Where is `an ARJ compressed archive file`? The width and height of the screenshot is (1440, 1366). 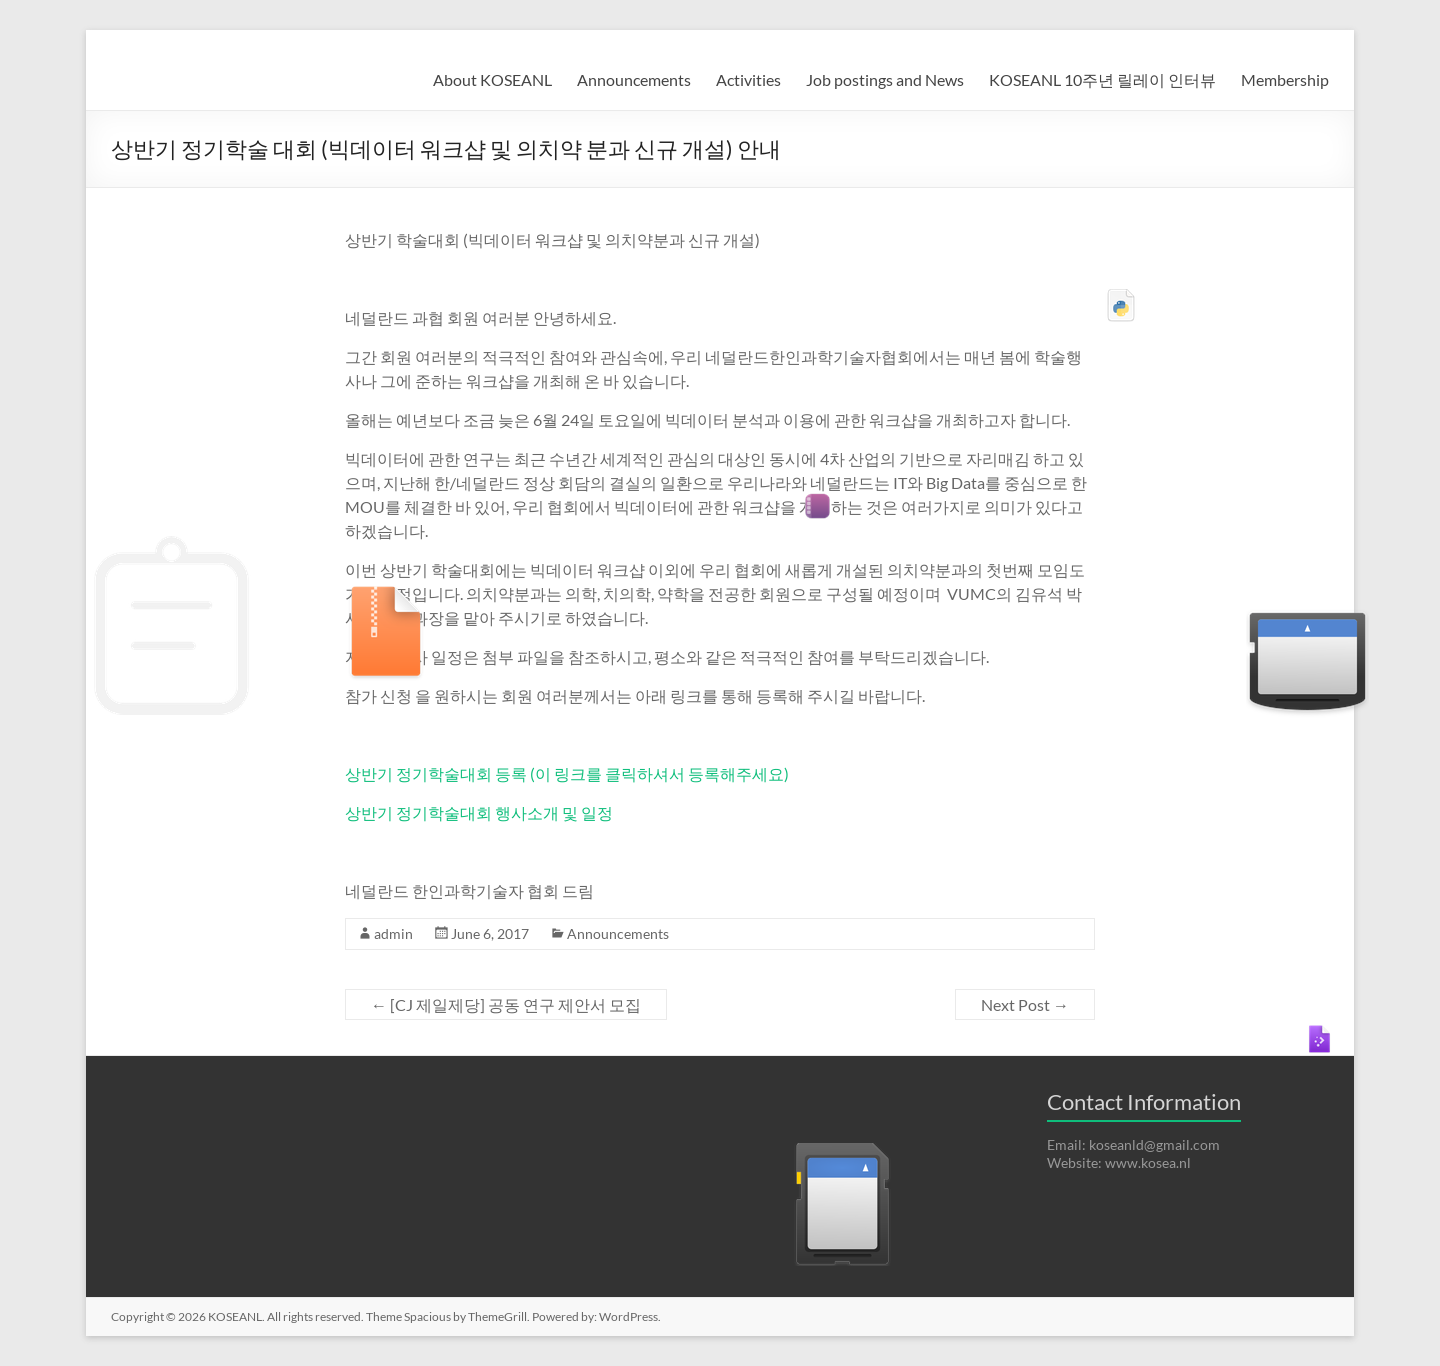
an ARJ compressed archive file is located at coordinates (386, 633).